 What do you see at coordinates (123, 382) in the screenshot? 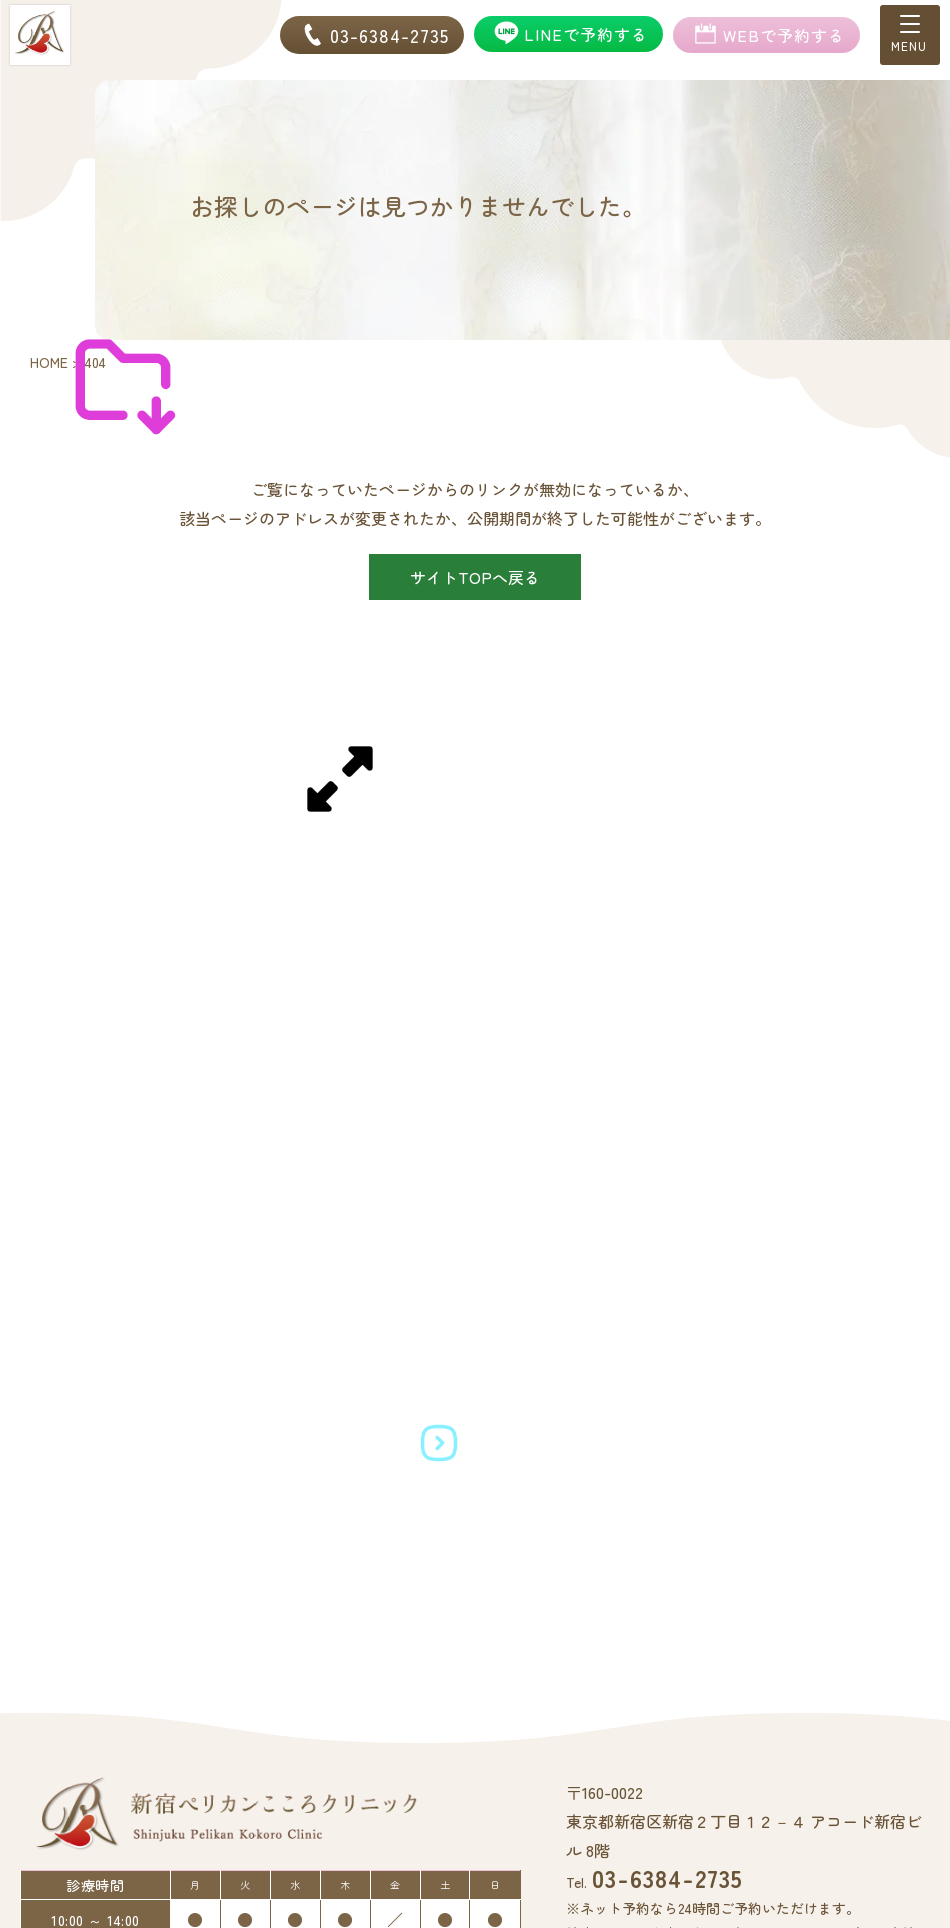
I see `download folder contents` at bounding box center [123, 382].